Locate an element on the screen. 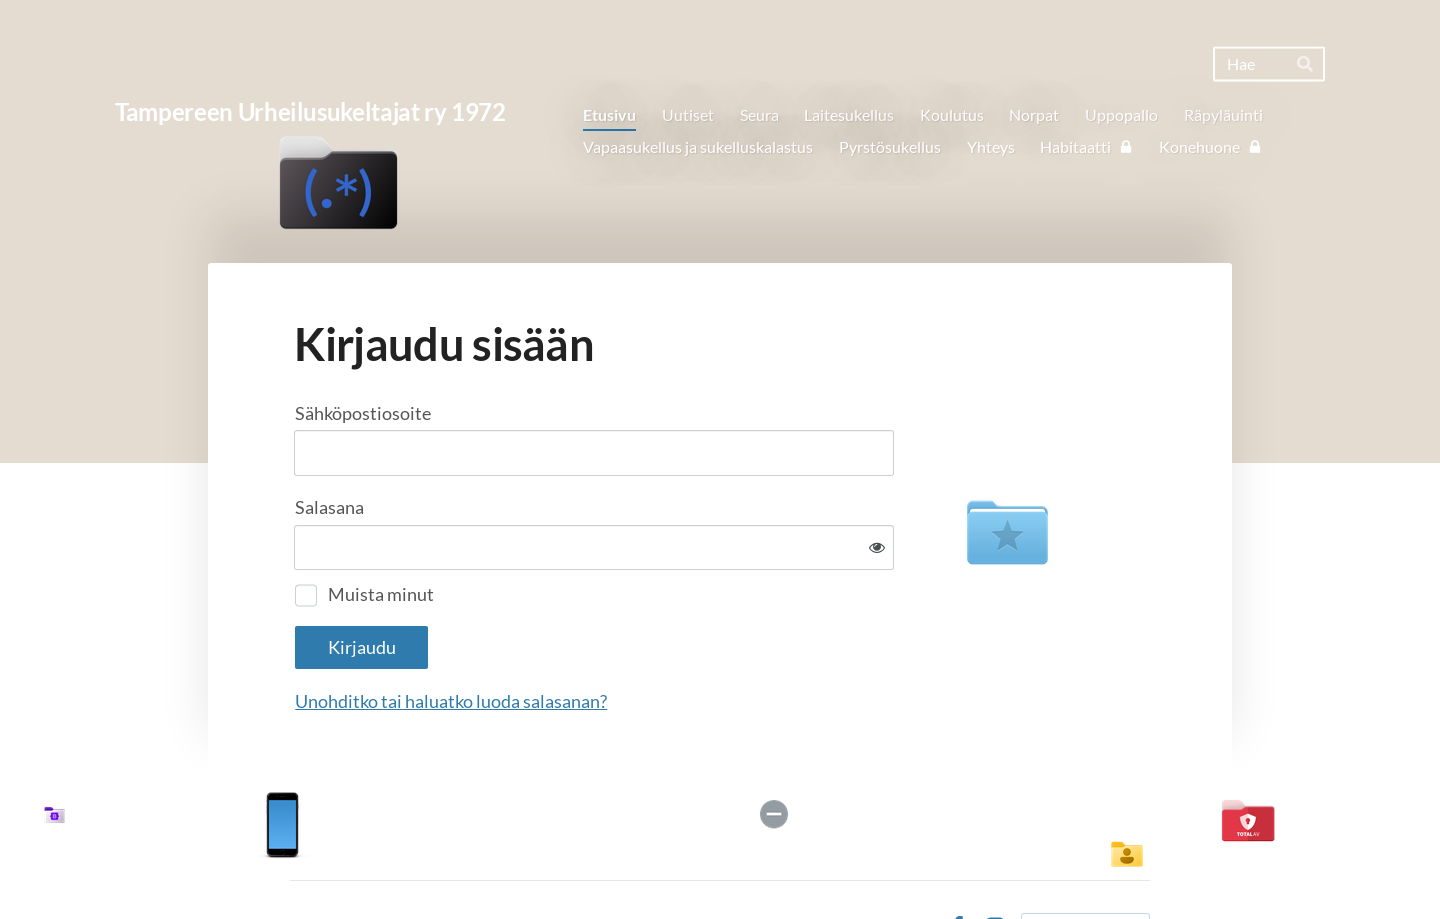  open TotalAV antivirus program folder is located at coordinates (1248, 822).